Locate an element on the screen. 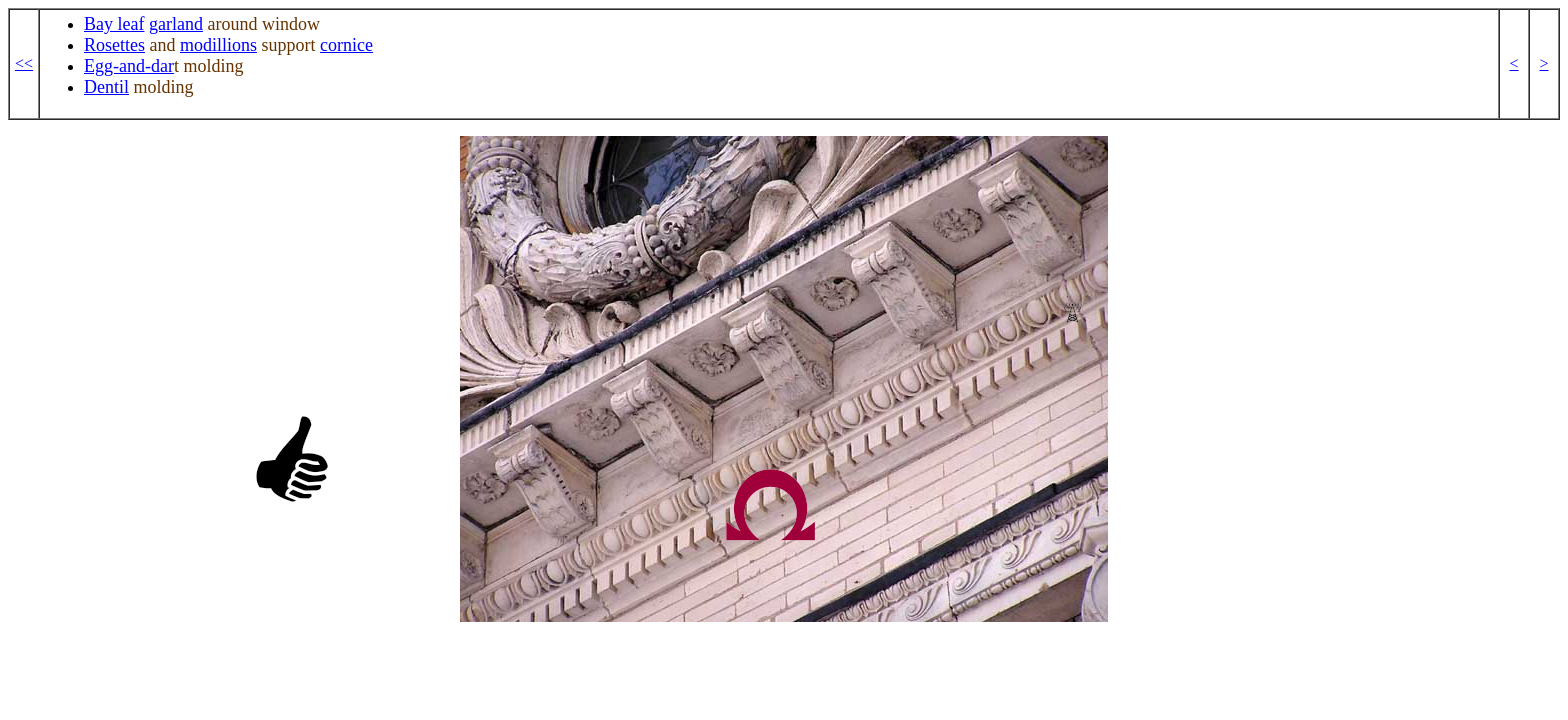 Image resolution: width=1568 pixels, height=720 pixels. represents omega or final/end state in a game is located at coordinates (770, 505).